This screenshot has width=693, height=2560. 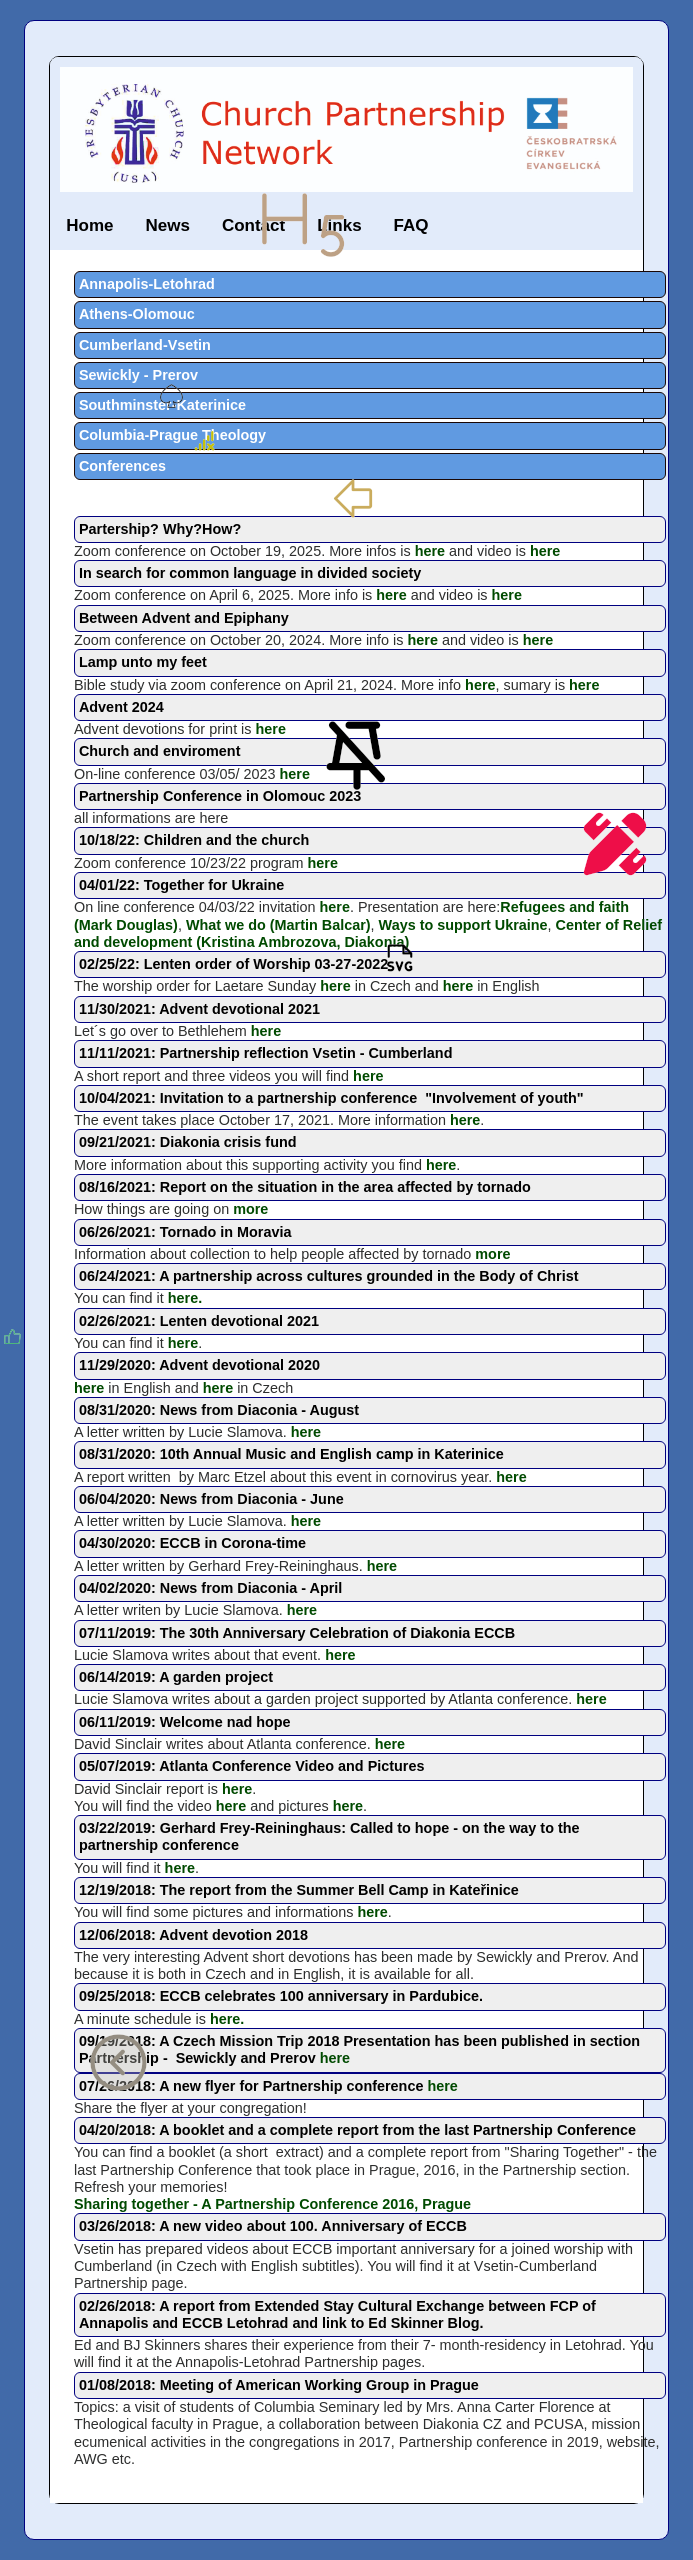 What do you see at coordinates (205, 442) in the screenshot?
I see `no cellular signal available` at bounding box center [205, 442].